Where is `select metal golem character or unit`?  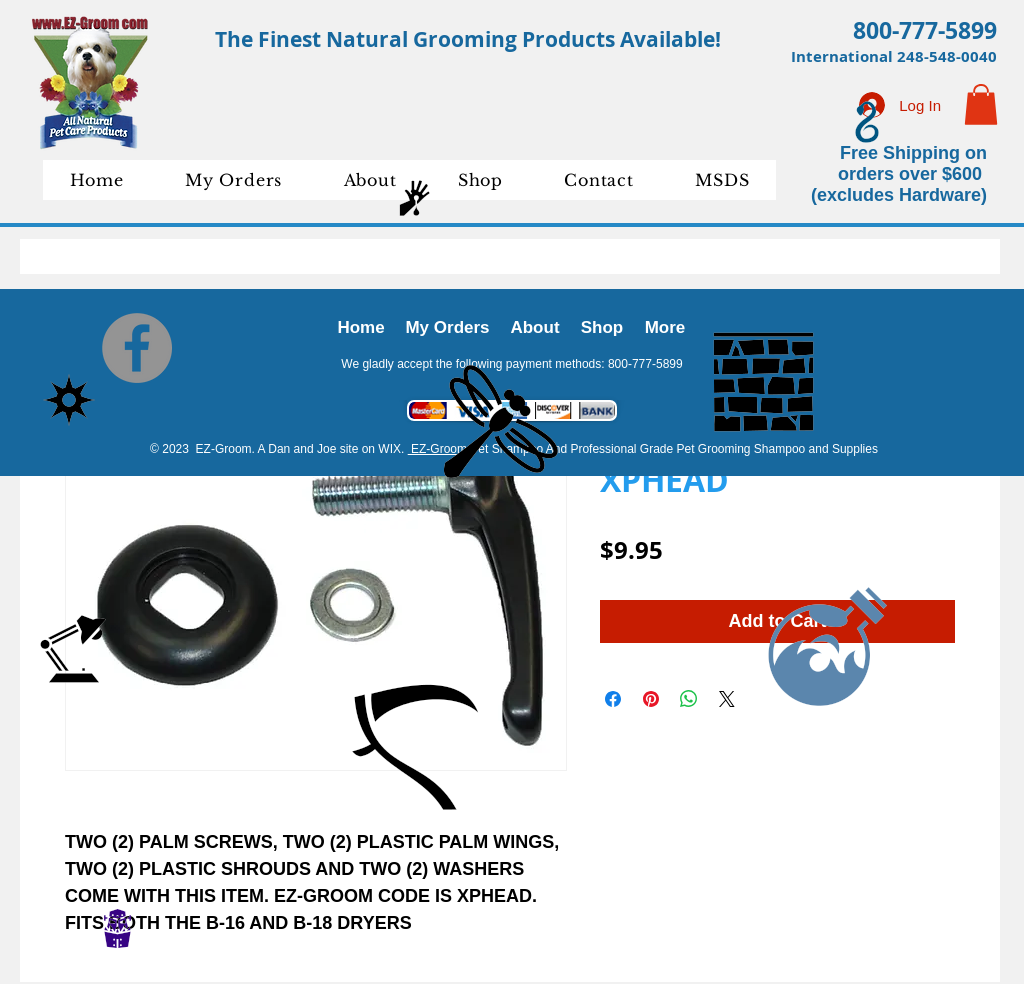
select metal golem character or unit is located at coordinates (117, 928).